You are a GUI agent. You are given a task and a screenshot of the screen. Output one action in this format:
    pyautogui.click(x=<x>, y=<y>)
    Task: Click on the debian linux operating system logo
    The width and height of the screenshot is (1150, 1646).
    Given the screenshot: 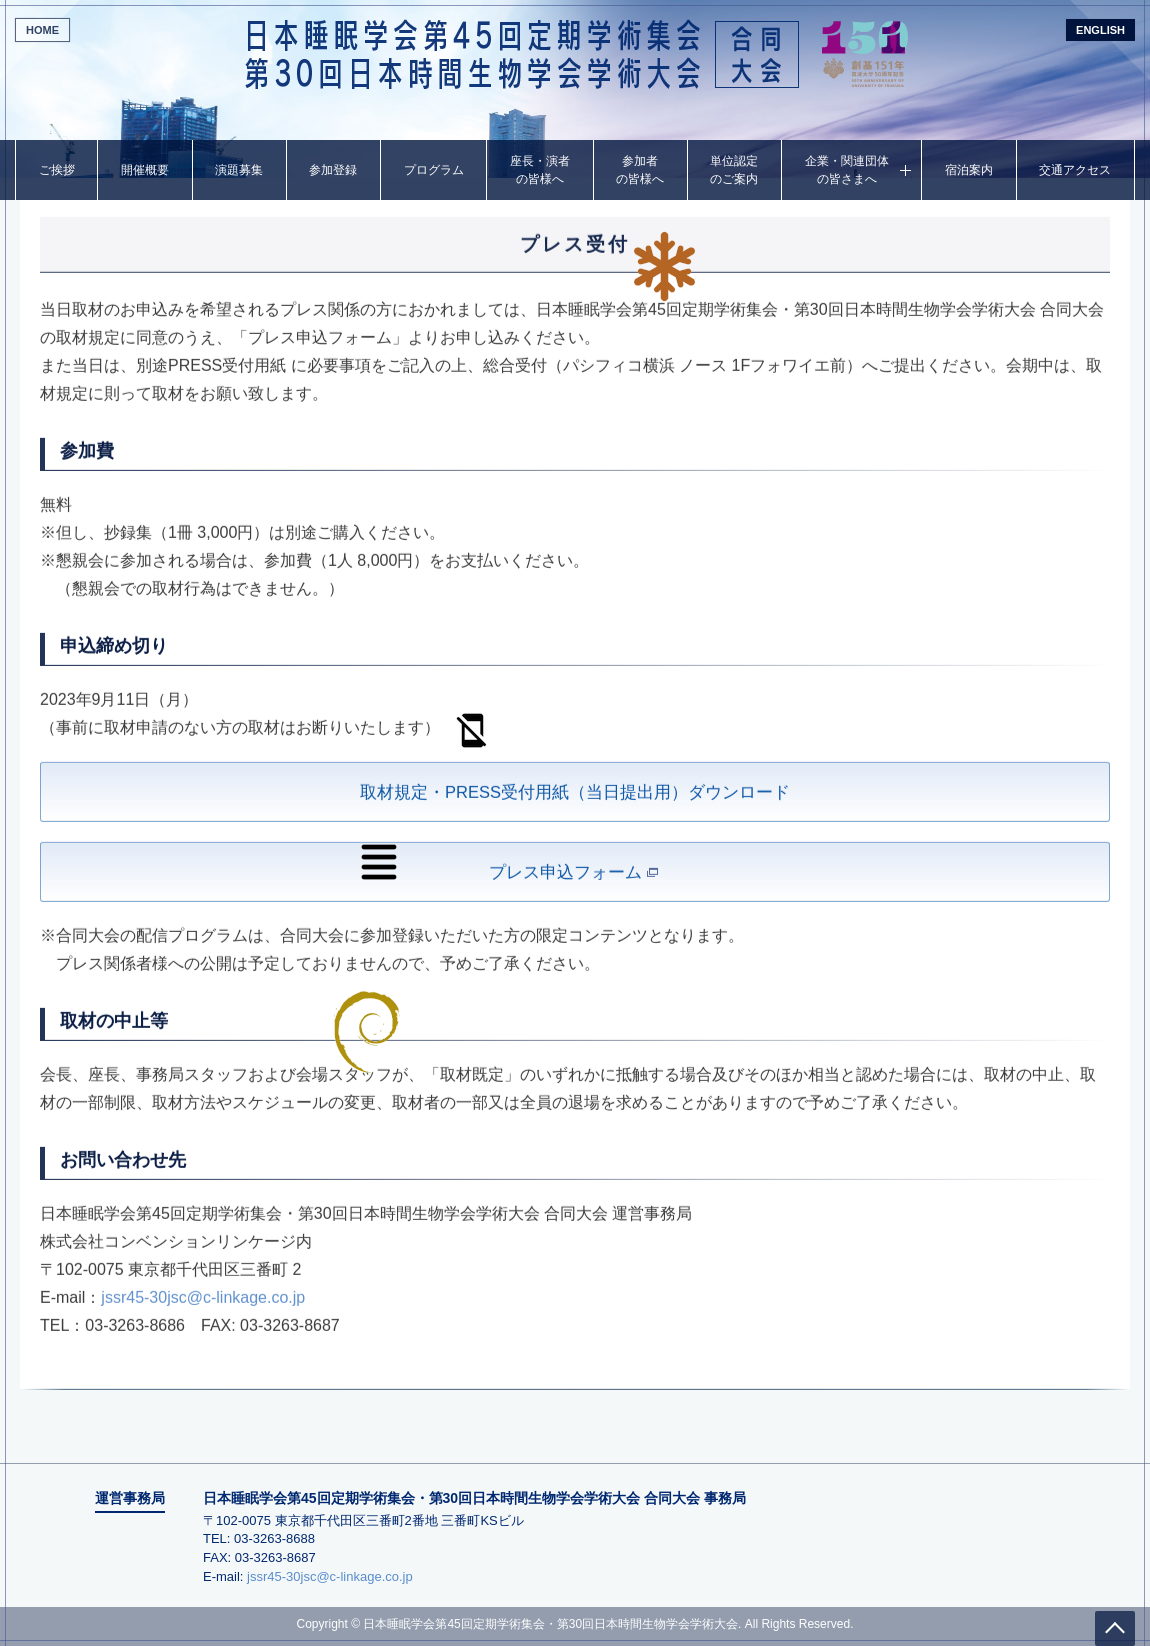 What is the action you would take?
    pyautogui.click(x=366, y=1031)
    